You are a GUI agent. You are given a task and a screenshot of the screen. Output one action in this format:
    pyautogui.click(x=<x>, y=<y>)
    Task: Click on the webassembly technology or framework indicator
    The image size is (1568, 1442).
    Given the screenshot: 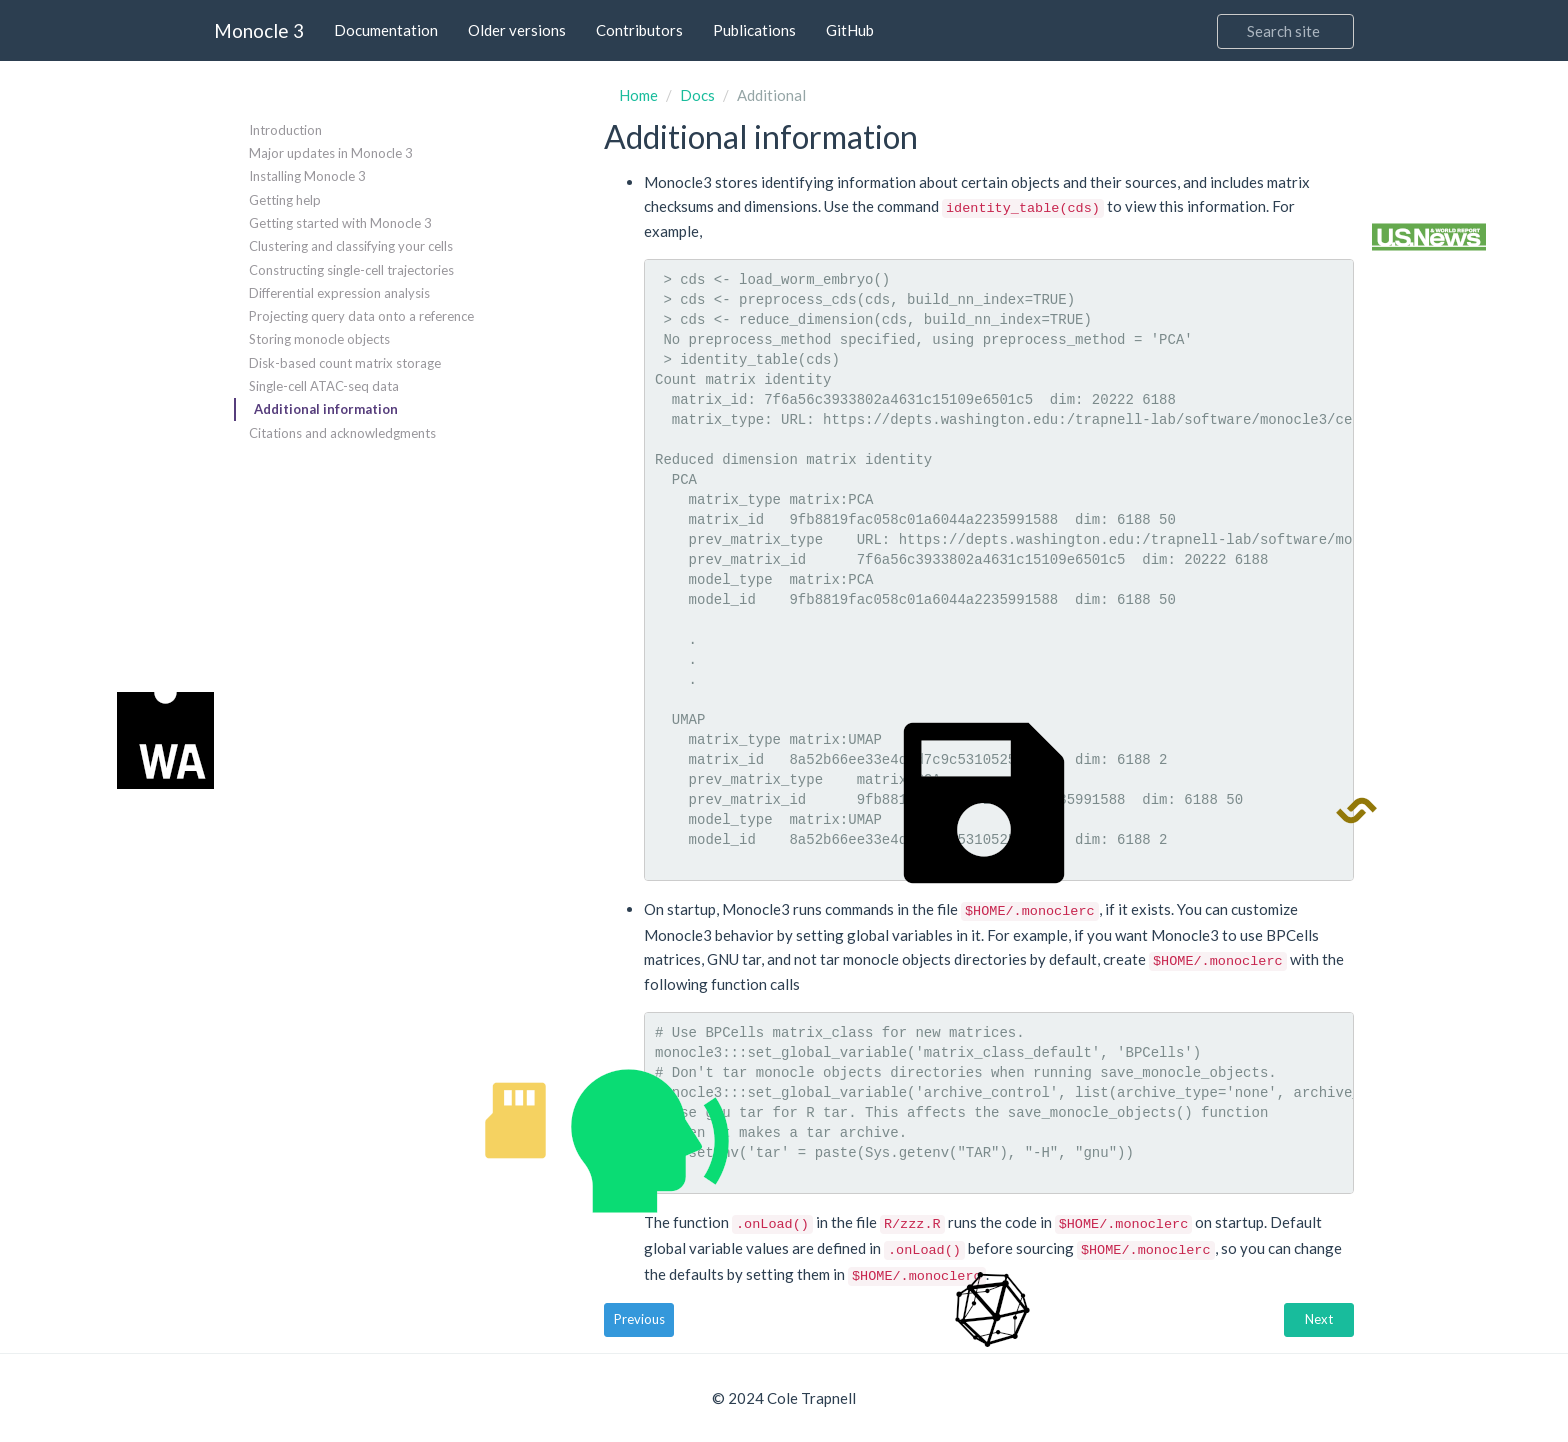 What is the action you would take?
    pyautogui.click(x=165, y=740)
    